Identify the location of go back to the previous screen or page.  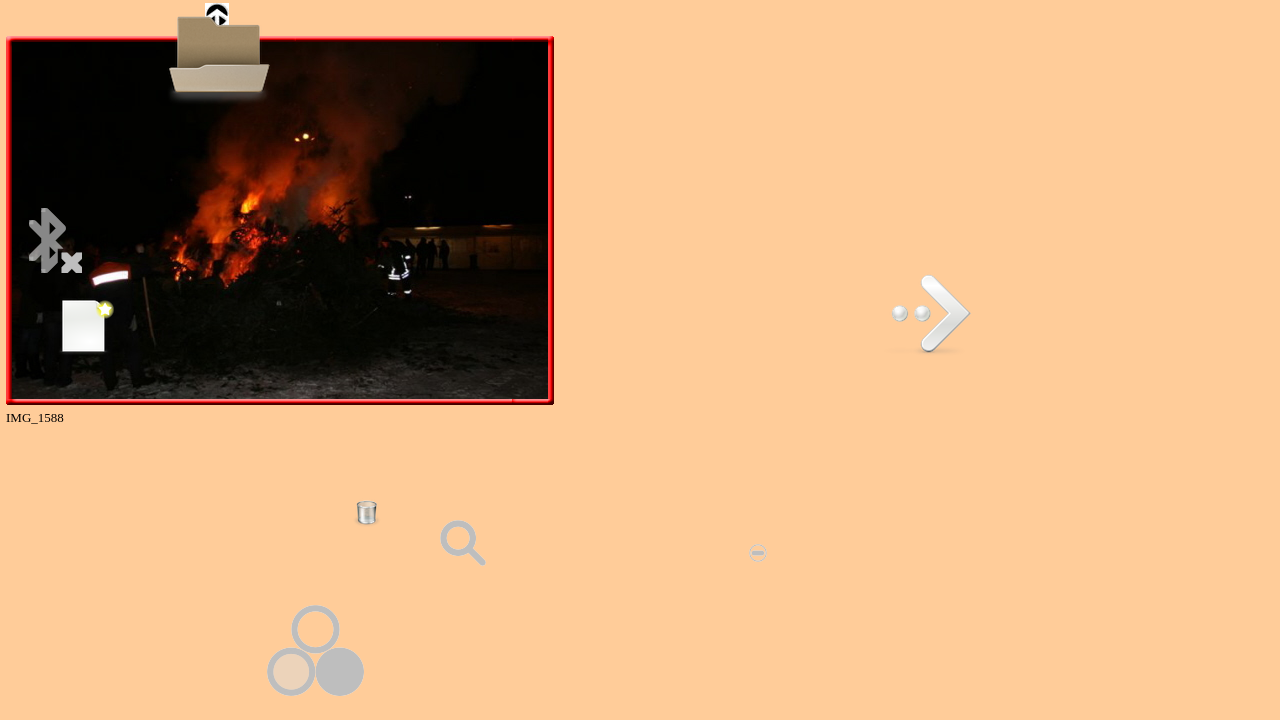
(930, 313).